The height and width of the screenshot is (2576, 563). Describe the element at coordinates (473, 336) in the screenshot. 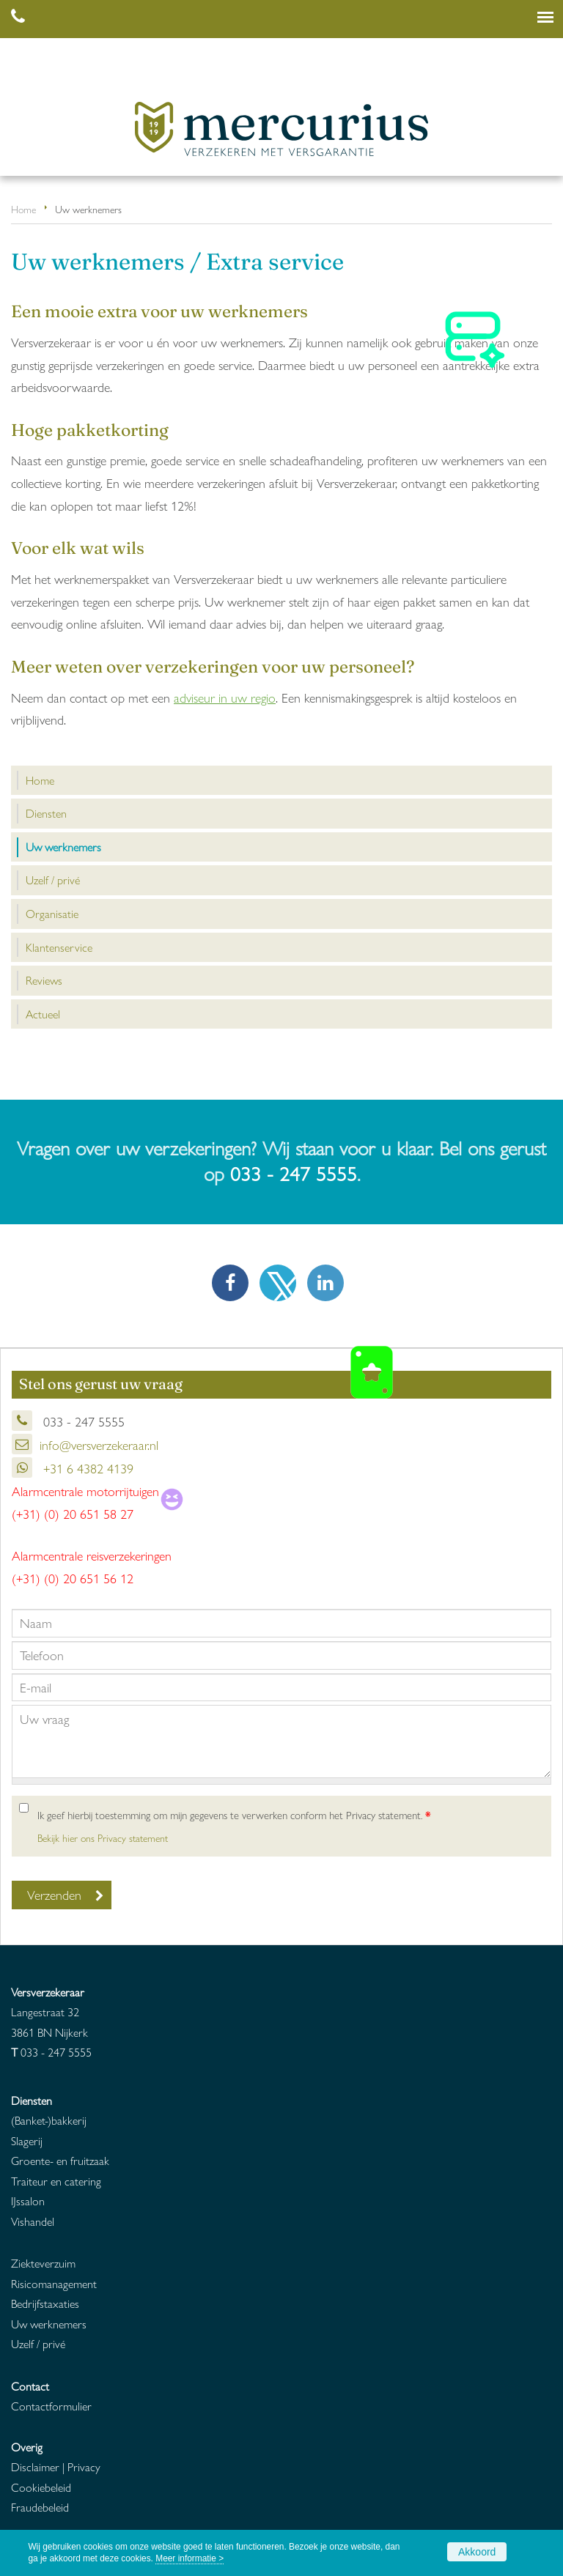

I see `access AI-powered server features` at that location.